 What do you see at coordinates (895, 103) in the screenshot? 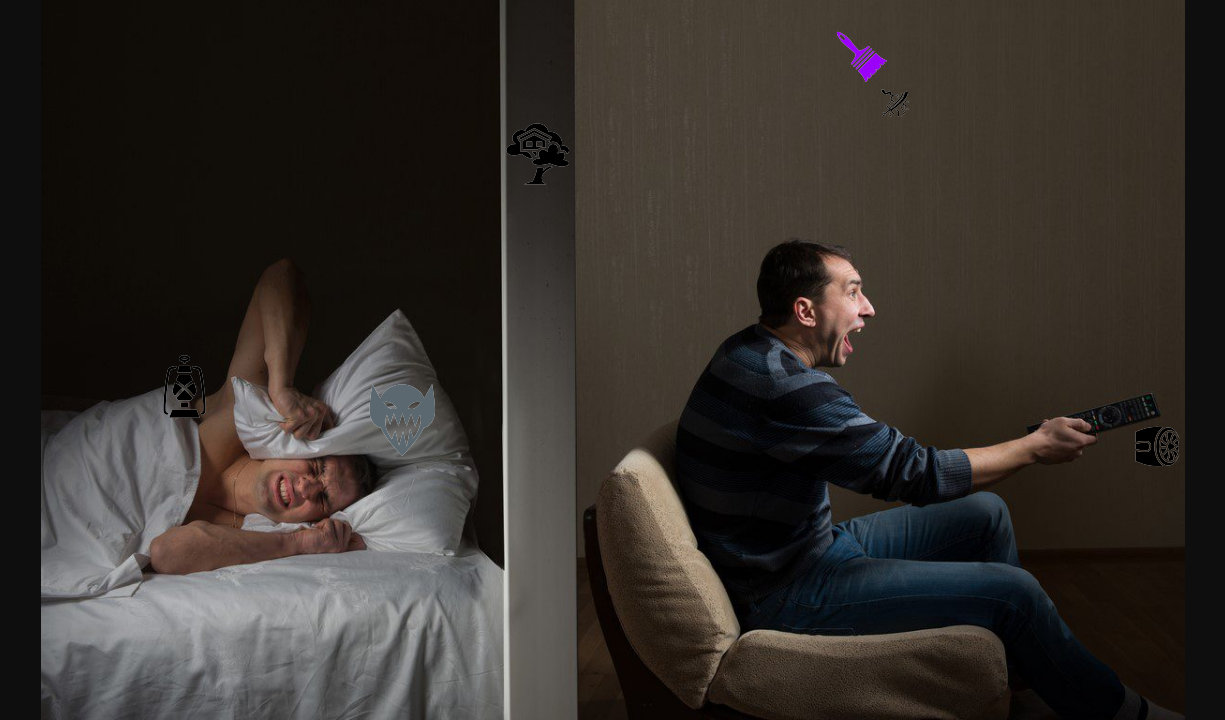
I see `activate lightning sword ability` at bounding box center [895, 103].